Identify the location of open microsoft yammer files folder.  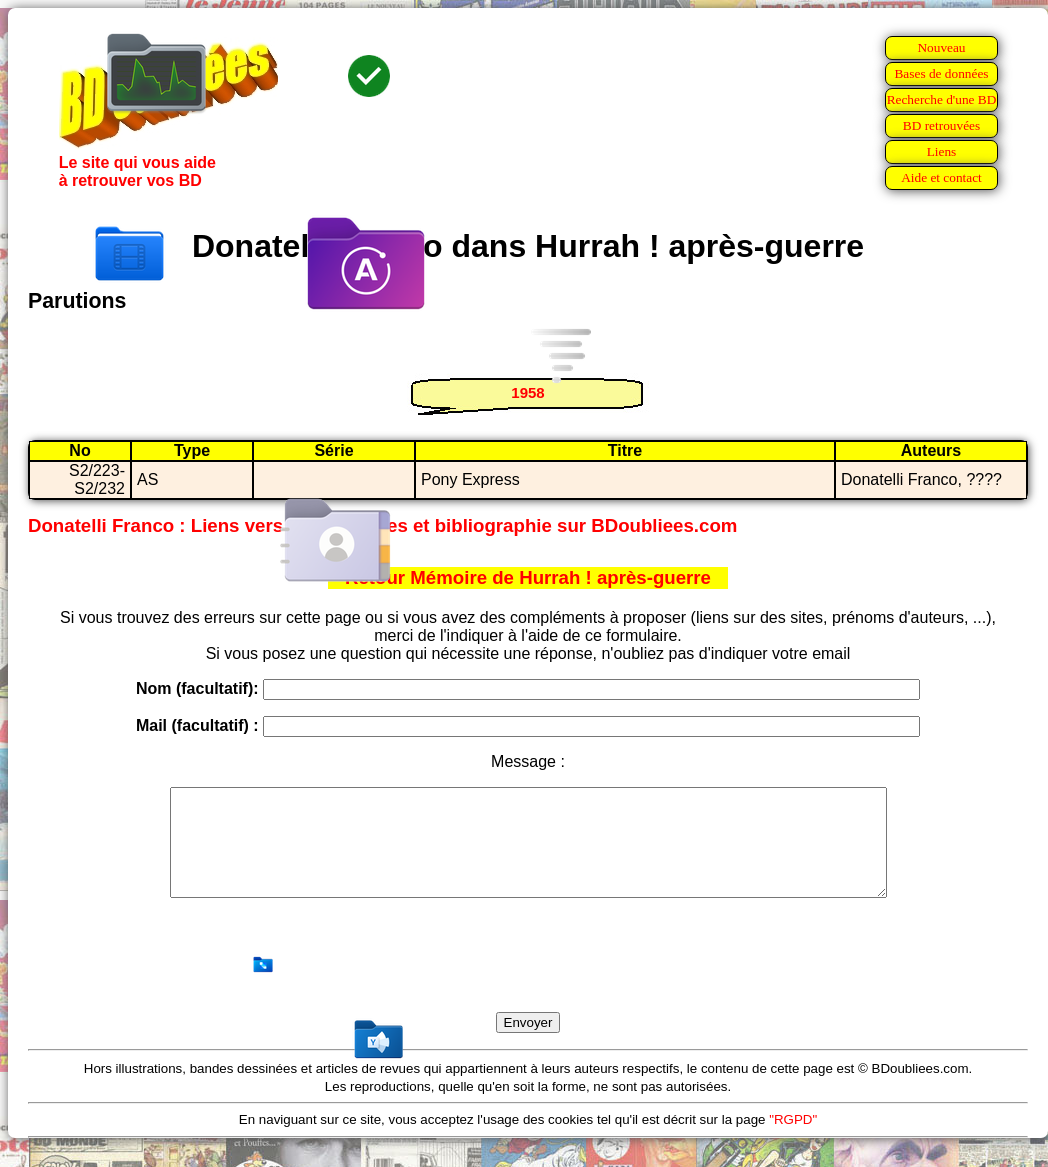
(378, 1040).